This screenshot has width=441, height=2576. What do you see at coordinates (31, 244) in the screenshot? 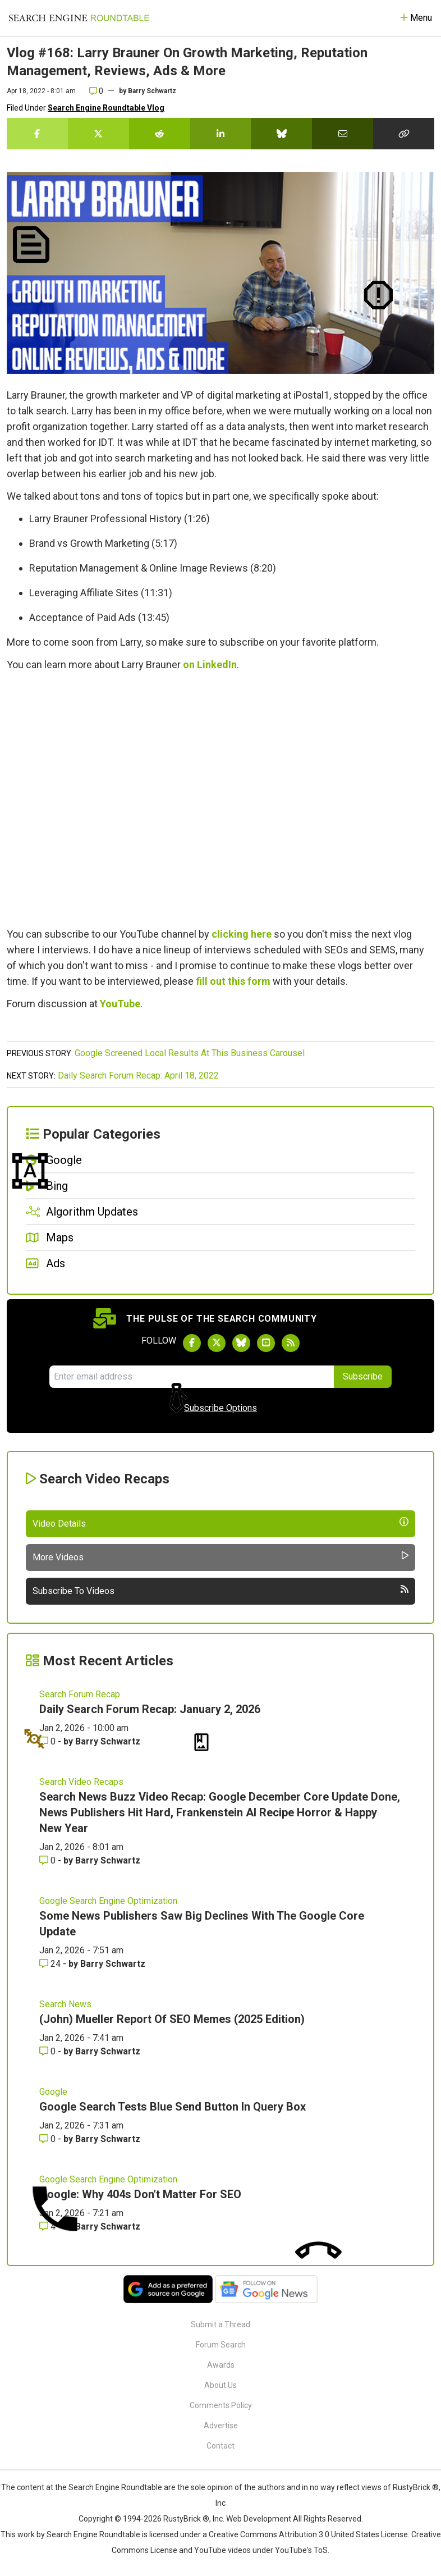
I see `view text document or snippet` at bounding box center [31, 244].